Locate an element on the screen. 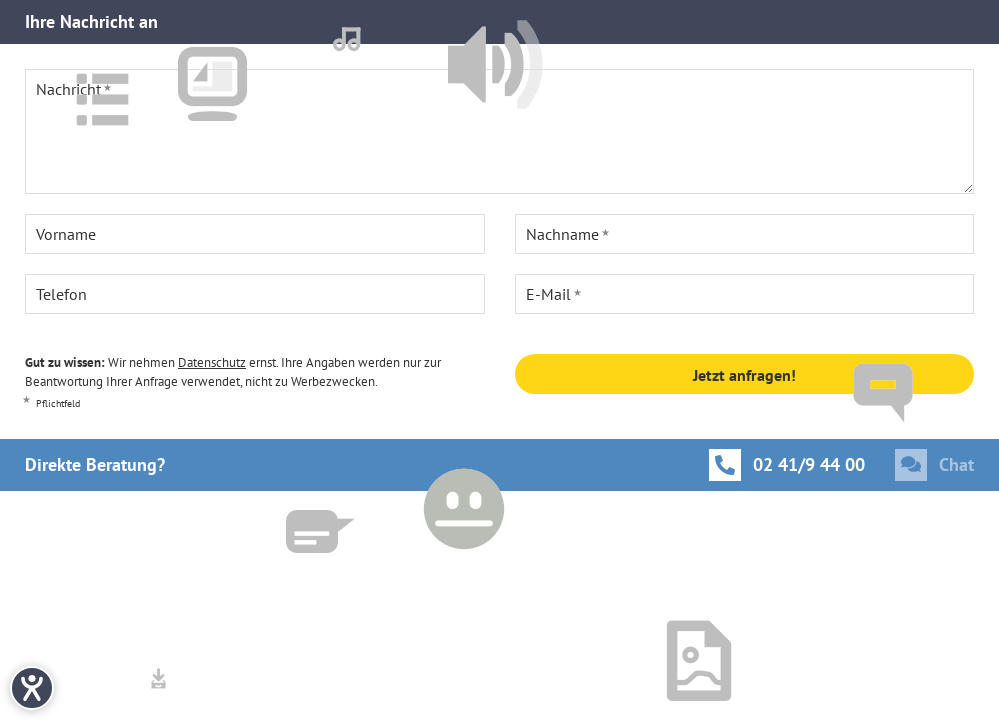 The height and width of the screenshot is (720, 999). indicates user is busy or unavailable for chat is located at coordinates (883, 393).